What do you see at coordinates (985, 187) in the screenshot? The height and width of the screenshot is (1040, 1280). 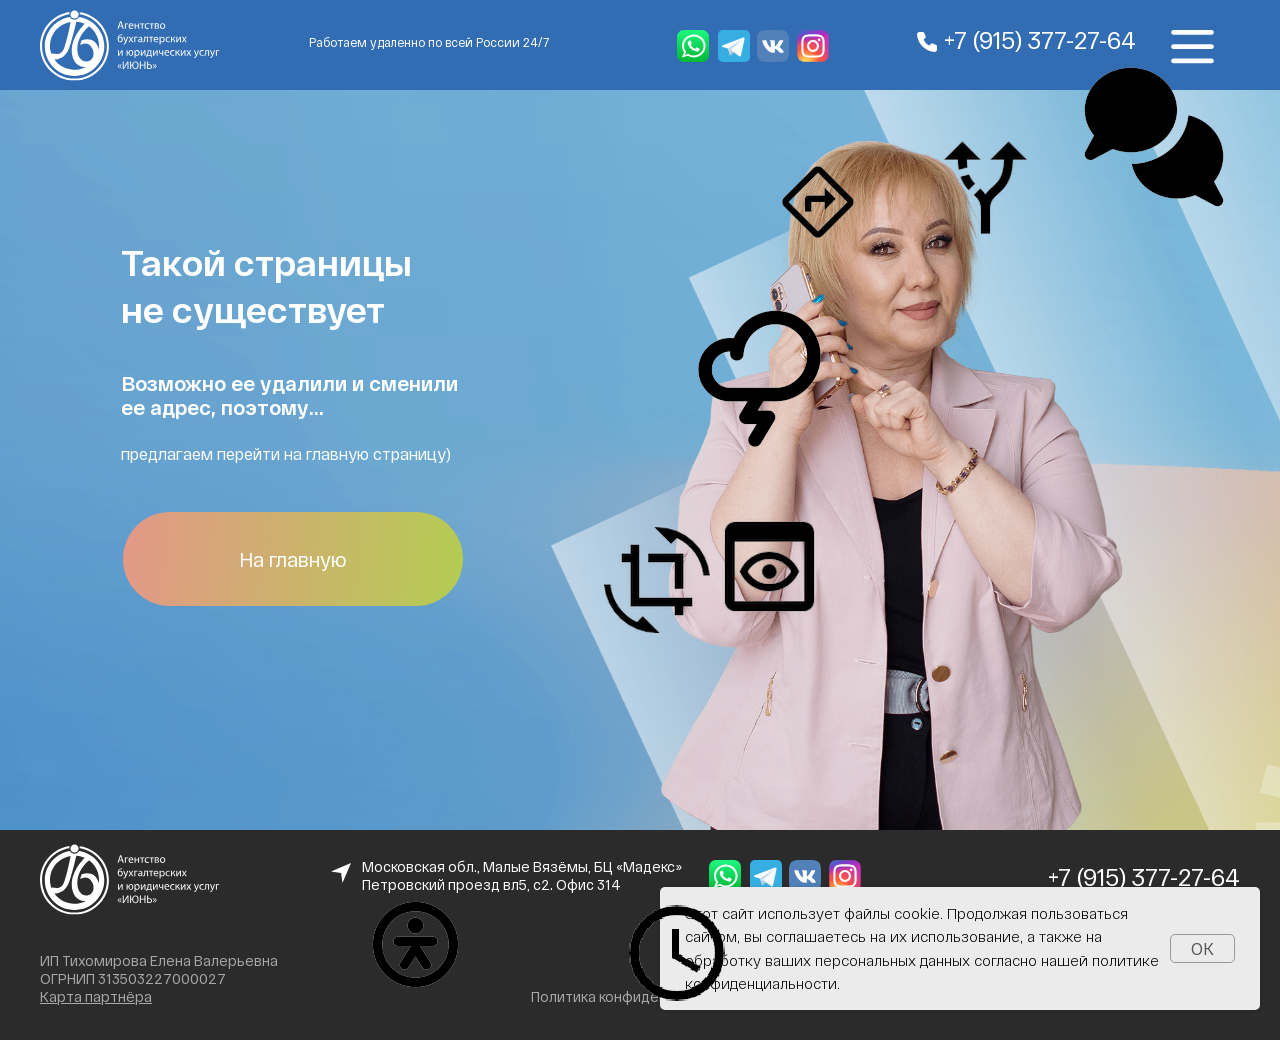 I see `view alternative routes` at bounding box center [985, 187].